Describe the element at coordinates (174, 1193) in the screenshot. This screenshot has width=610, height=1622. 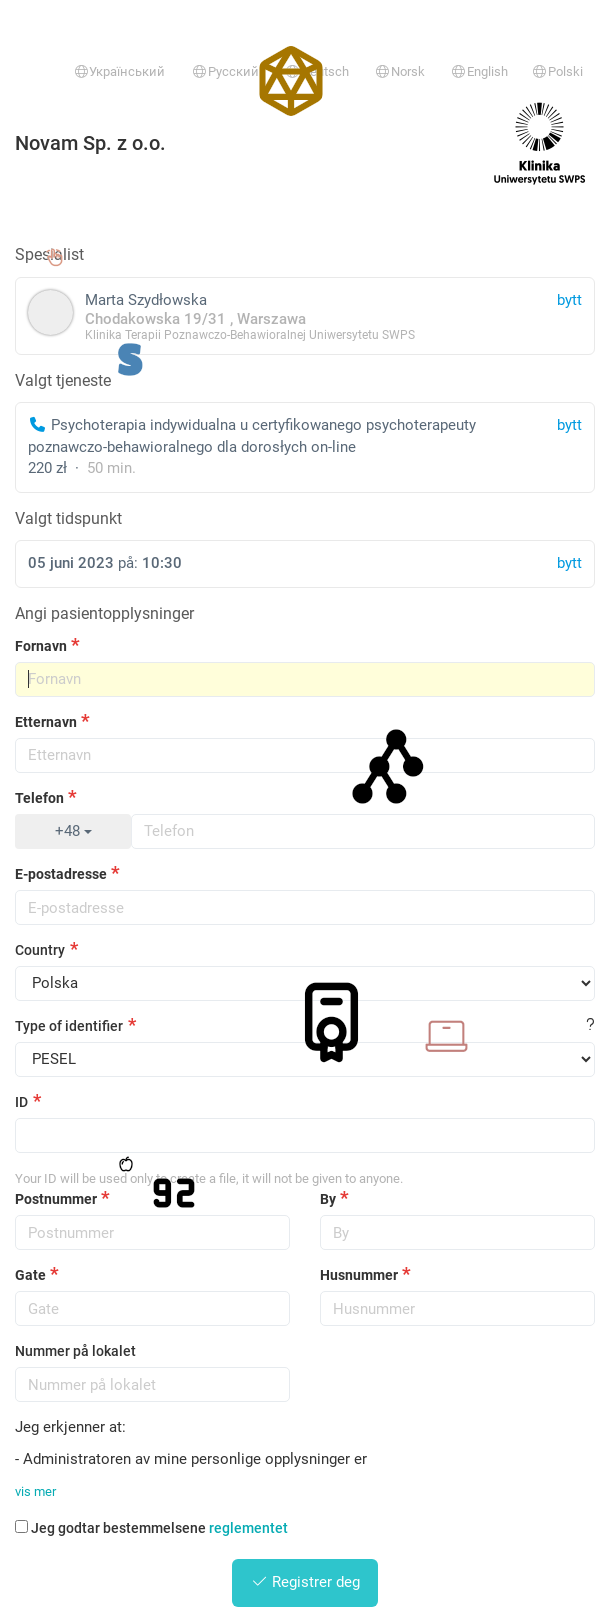
I see `displays the number 92 as a badge or counter` at that location.